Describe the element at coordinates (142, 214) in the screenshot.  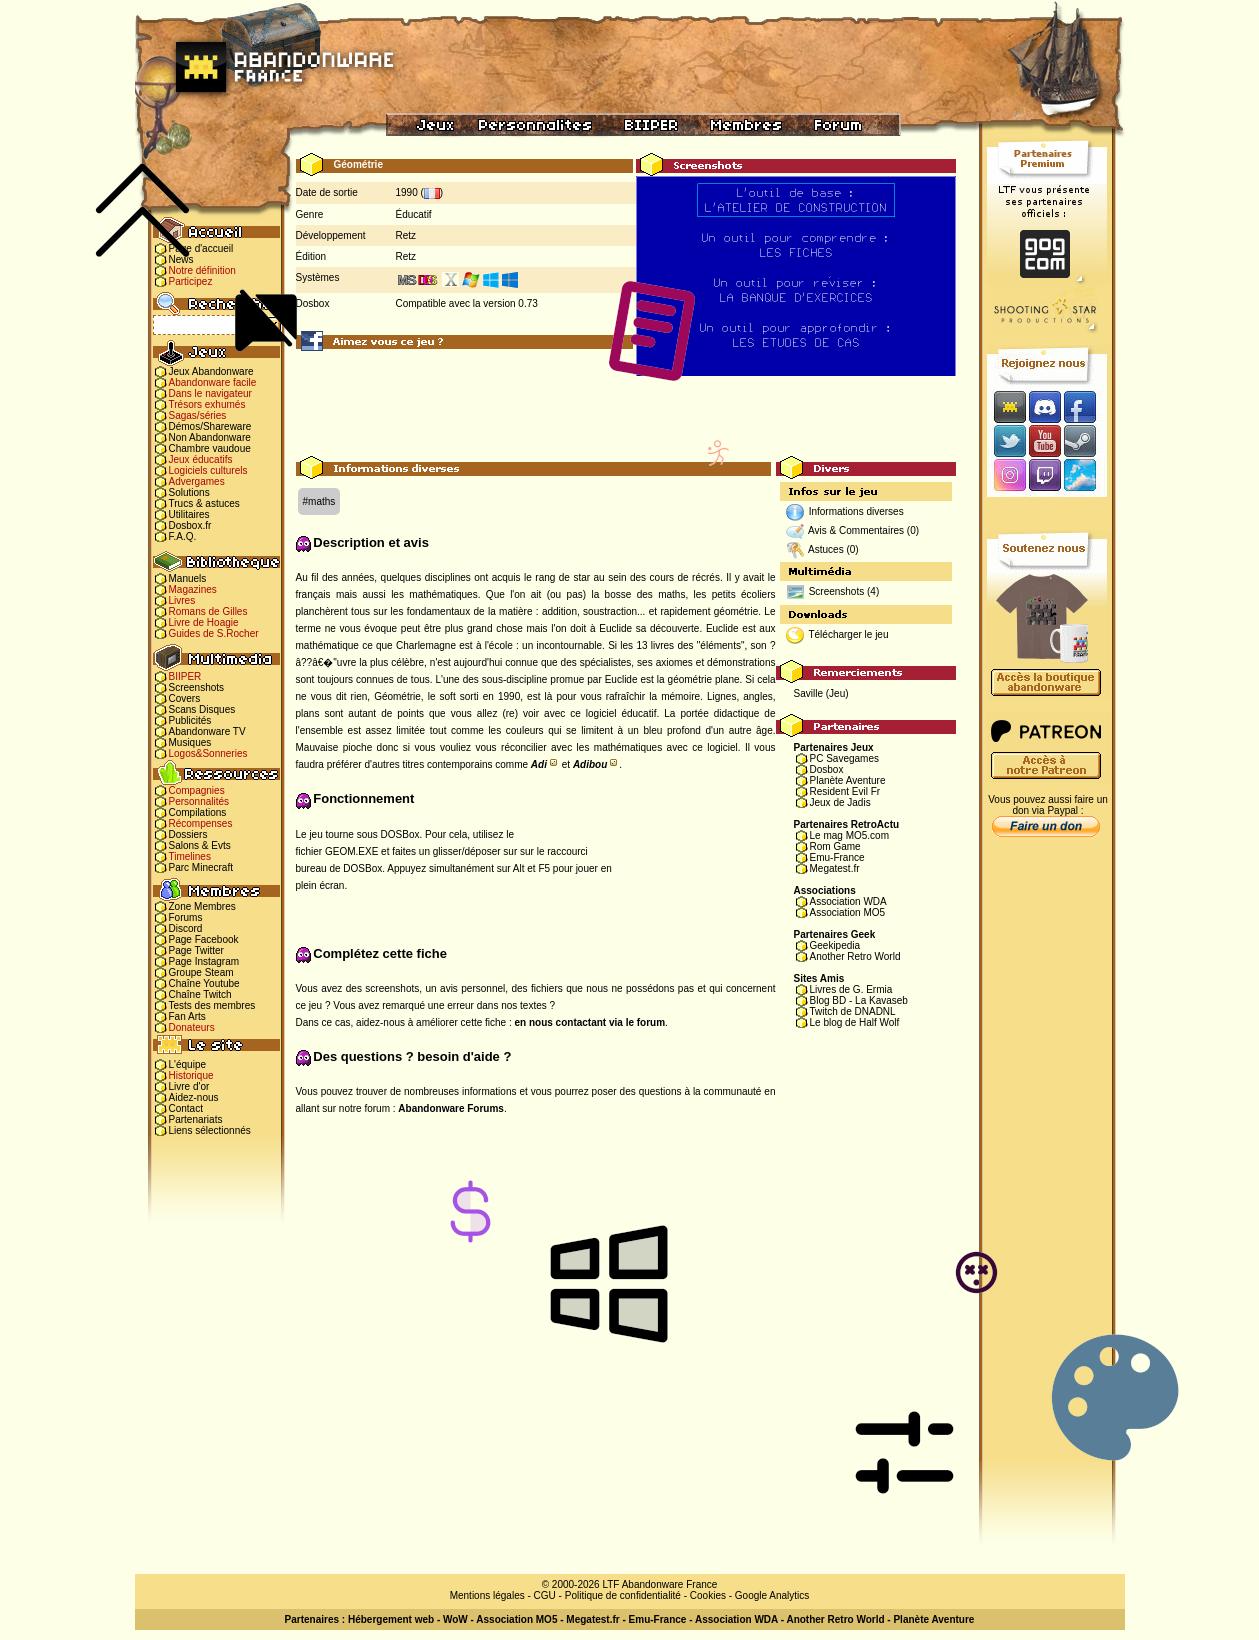
I see `scroll to top of page` at that location.